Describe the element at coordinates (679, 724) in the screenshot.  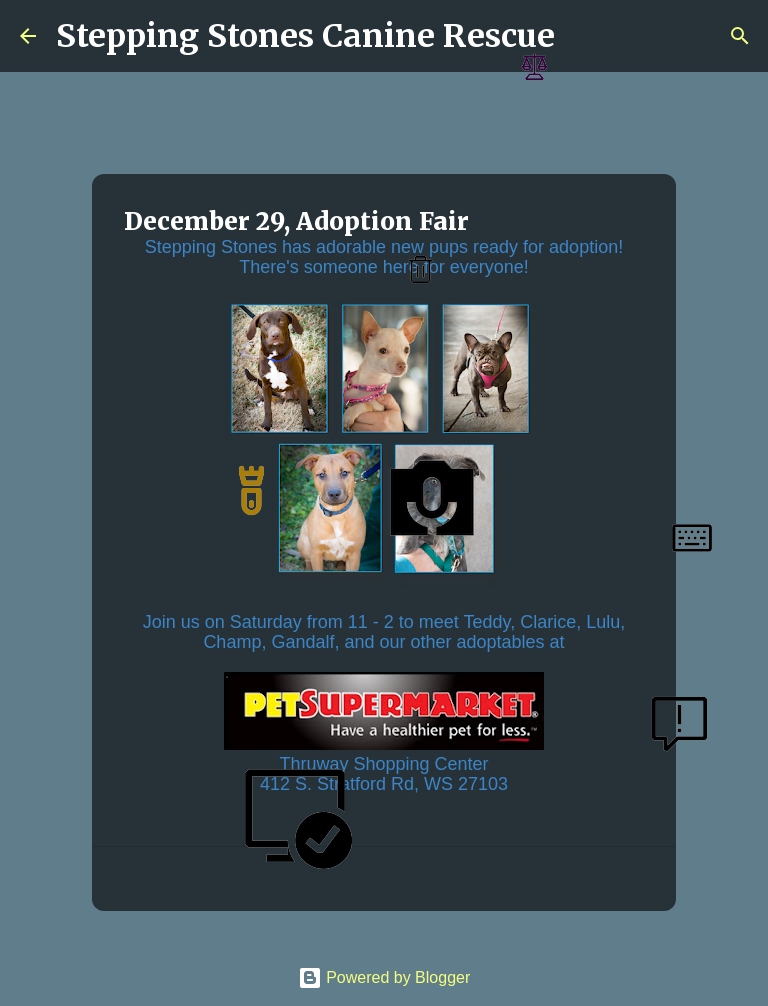
I see `report an issue or problem` at that location.